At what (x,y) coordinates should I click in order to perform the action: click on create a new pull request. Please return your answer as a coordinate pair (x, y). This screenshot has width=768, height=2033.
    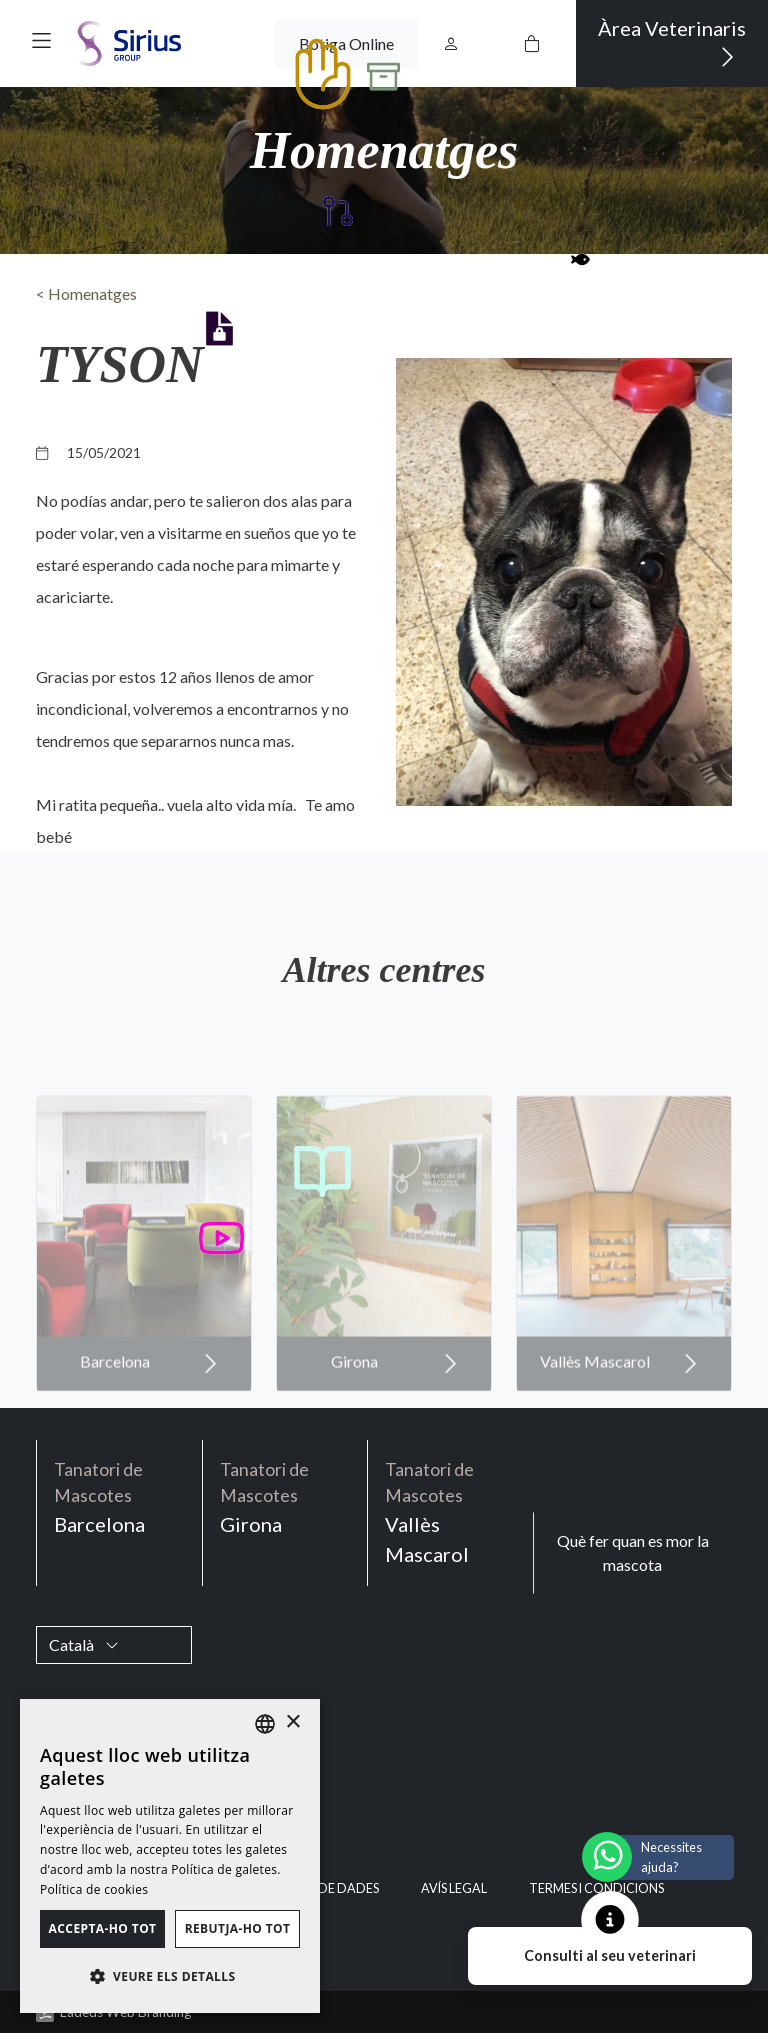
    Looking at the image, I should click on (338, 211).